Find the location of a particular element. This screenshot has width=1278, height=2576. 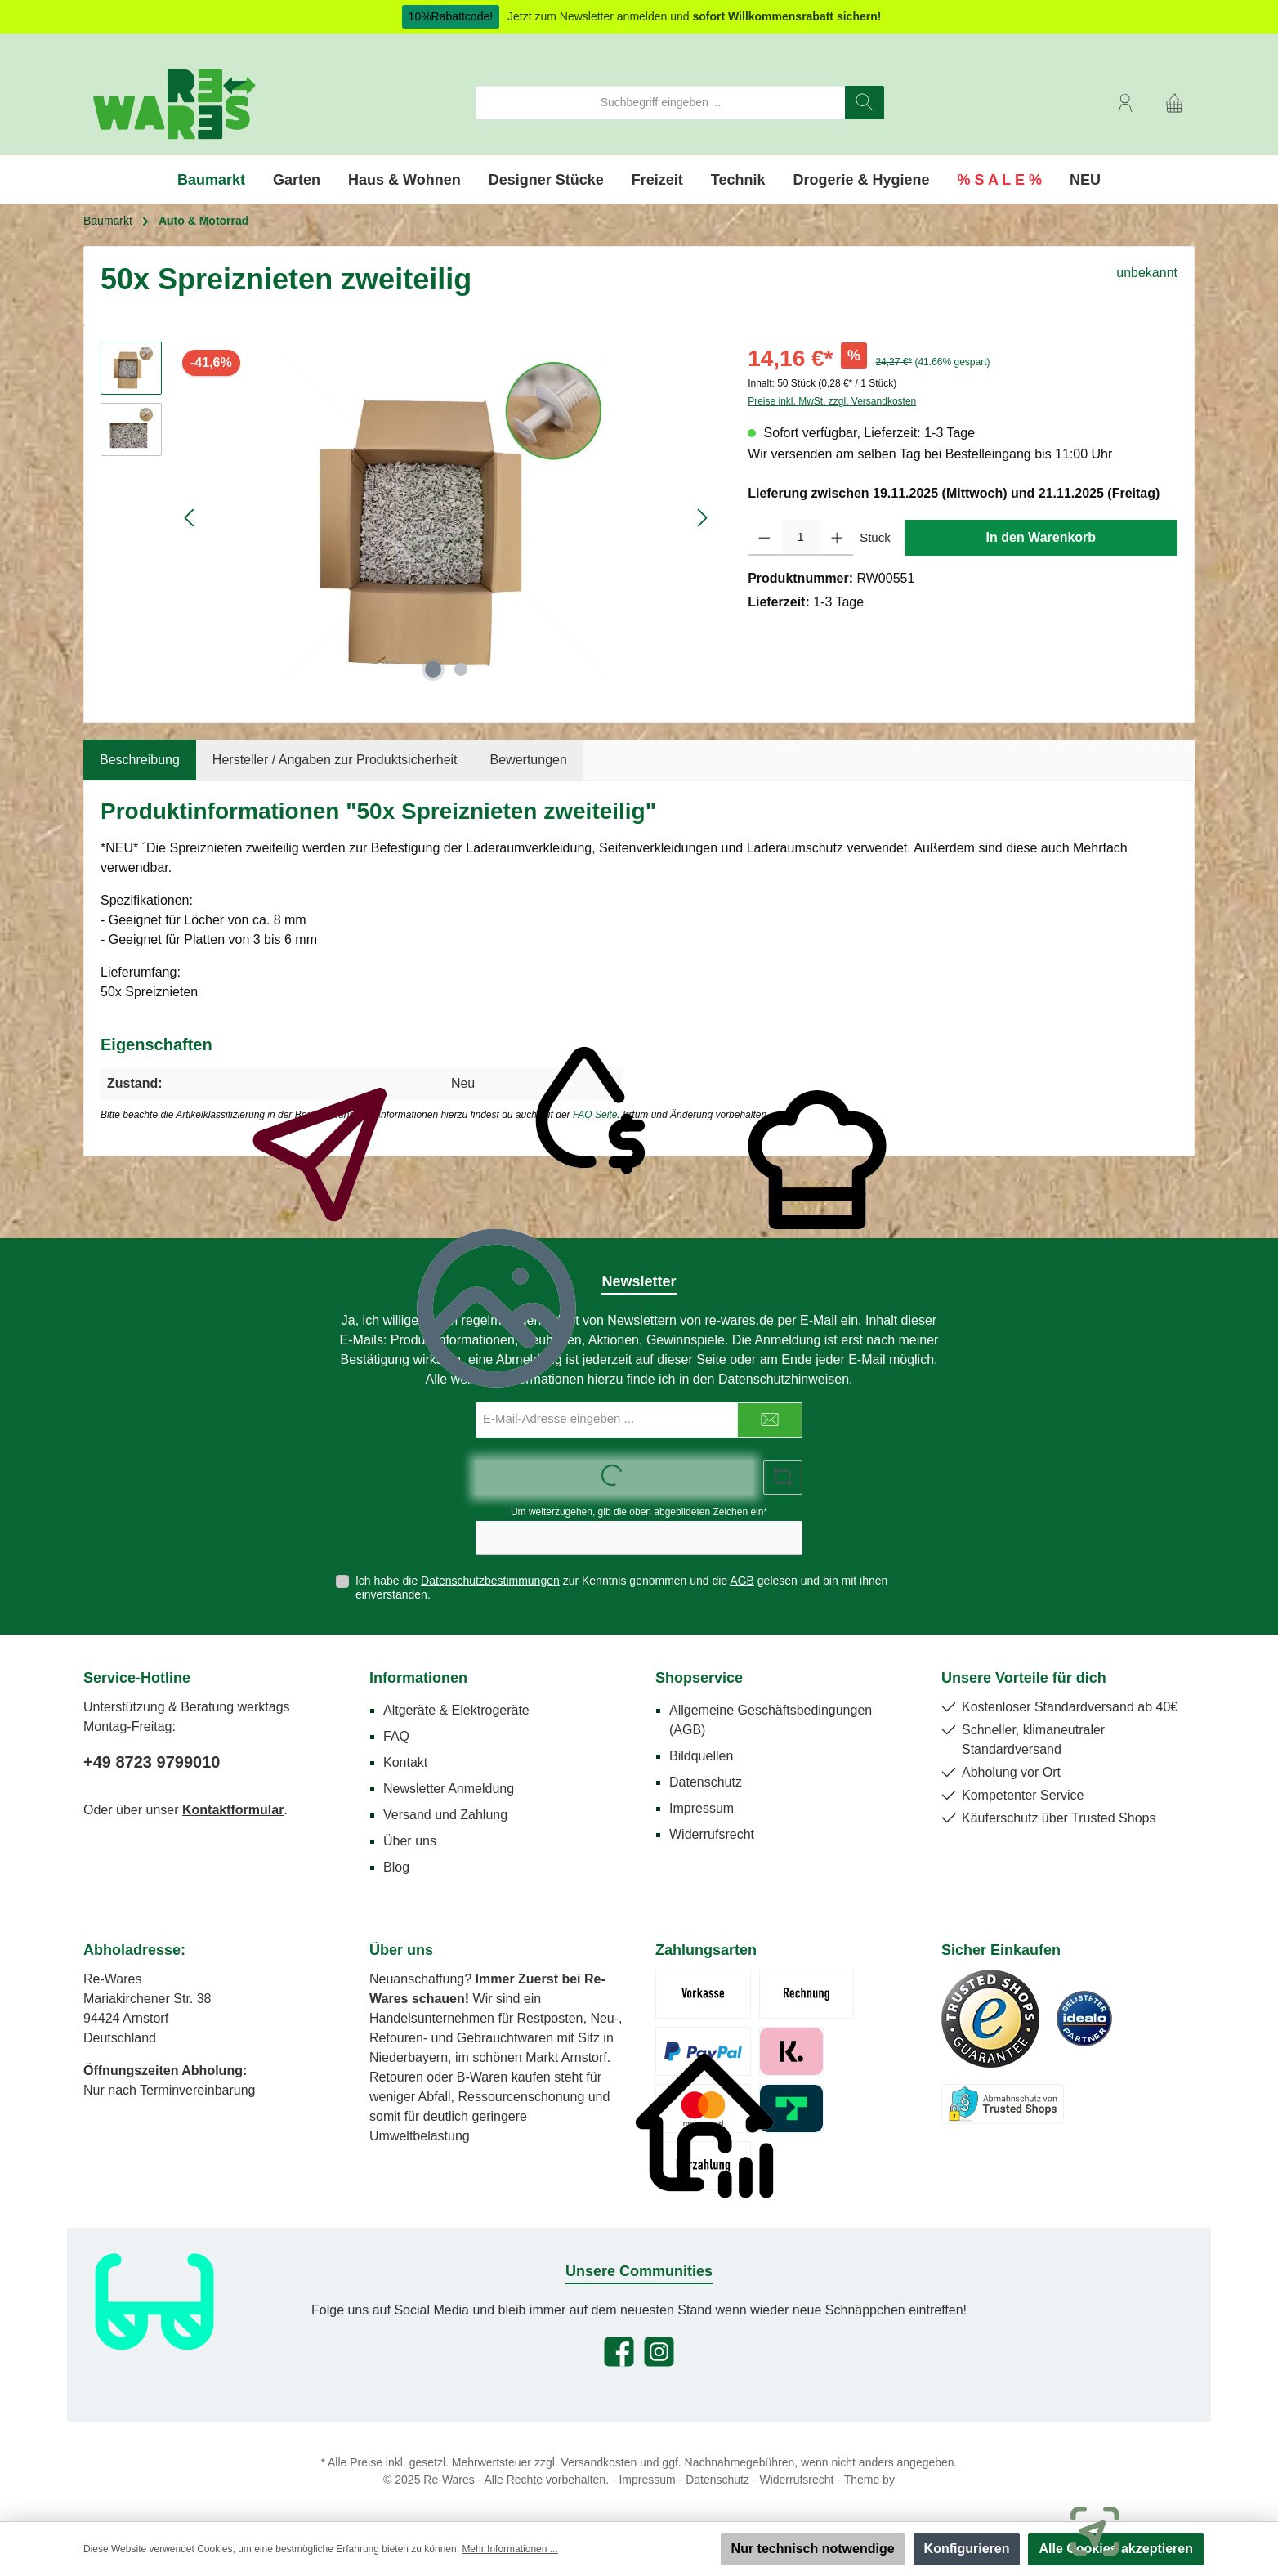

scan to detect current location is located at coordinates (1095, 2531).